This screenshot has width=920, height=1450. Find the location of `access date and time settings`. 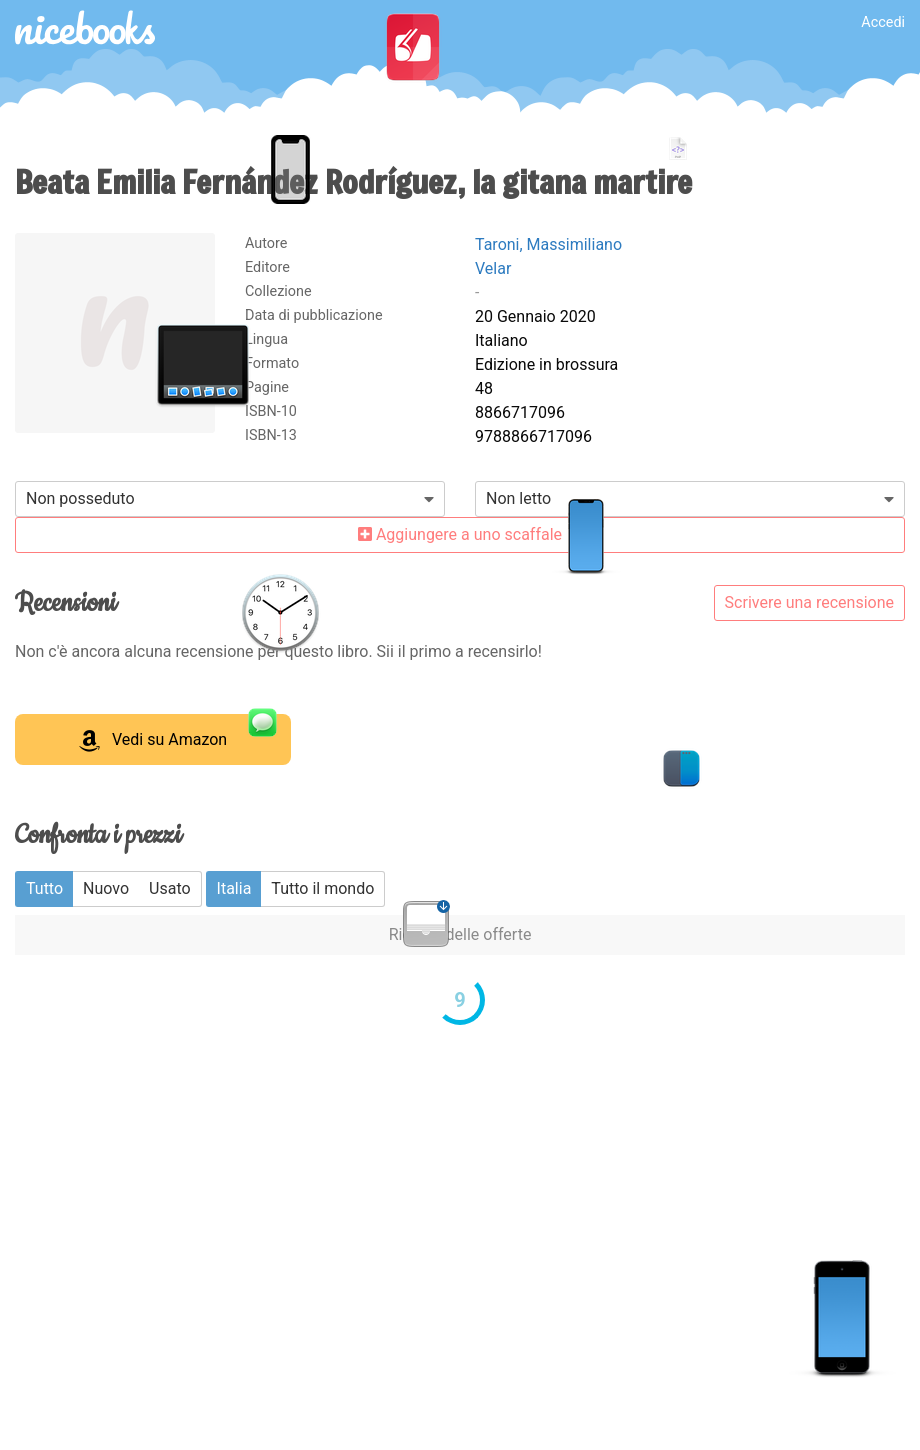

access date and time settings is located at coordinates (280, 612).